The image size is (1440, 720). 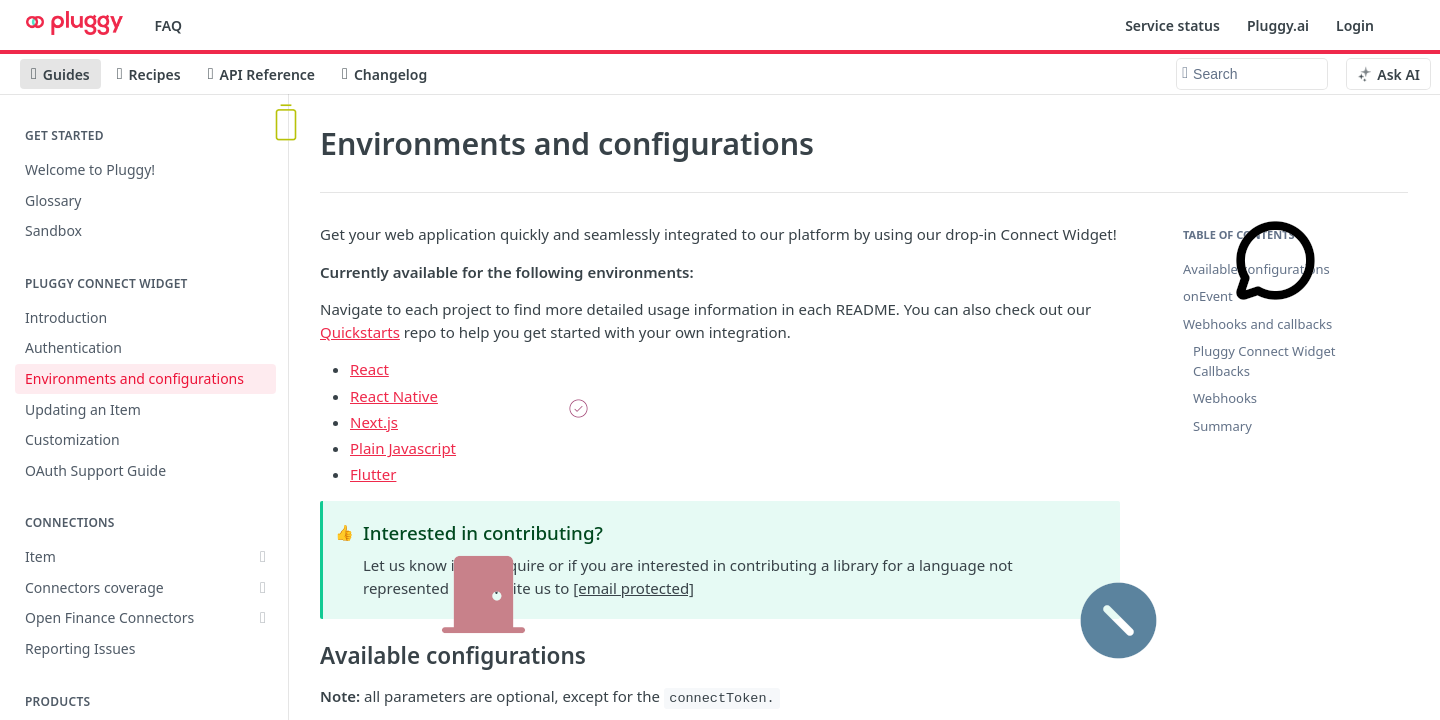 What do you see at coordinates (1118, 620) in the screenshot?
I see `indicates a prohibited or forbidden action` at bounding box center [1118, 620].